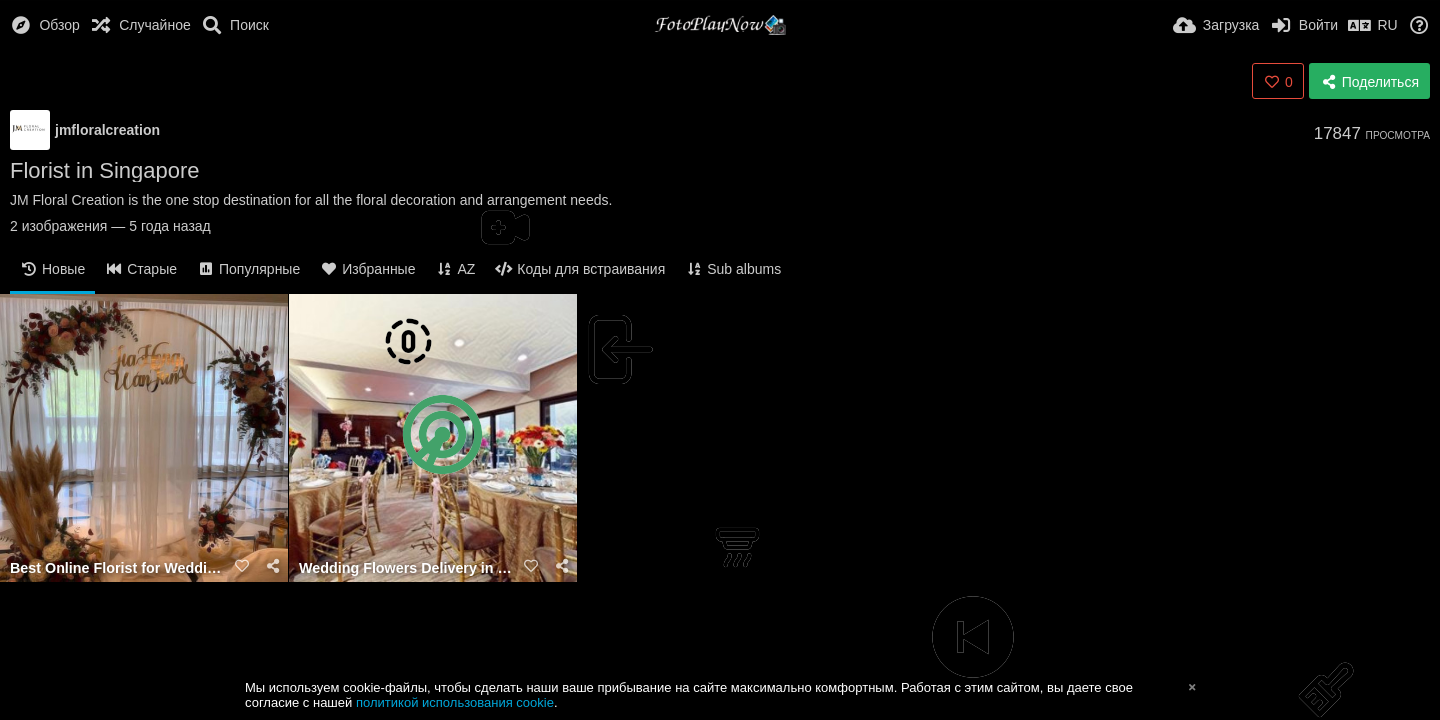 Image resolution: width=1440 pixels, height=720 pixels. What do you see at coordinates (615, 349) in the screenshot?
I see `log in to your account` at bounding box center [615, 349].